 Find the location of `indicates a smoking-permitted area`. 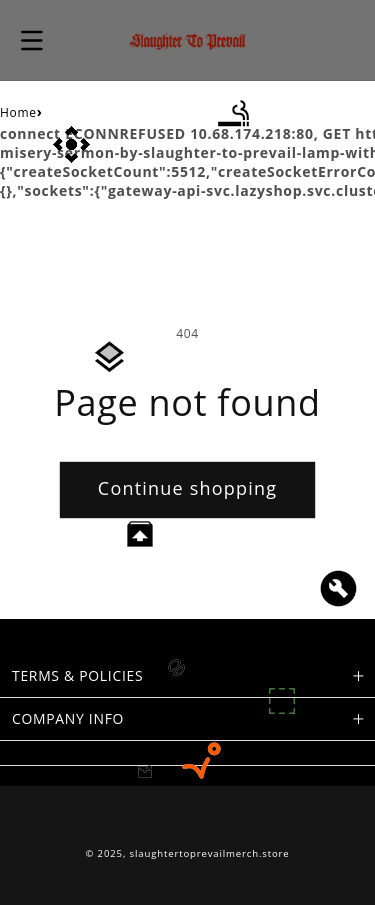

indicates a smoking-permitted area is located at coordinates (233, 115).